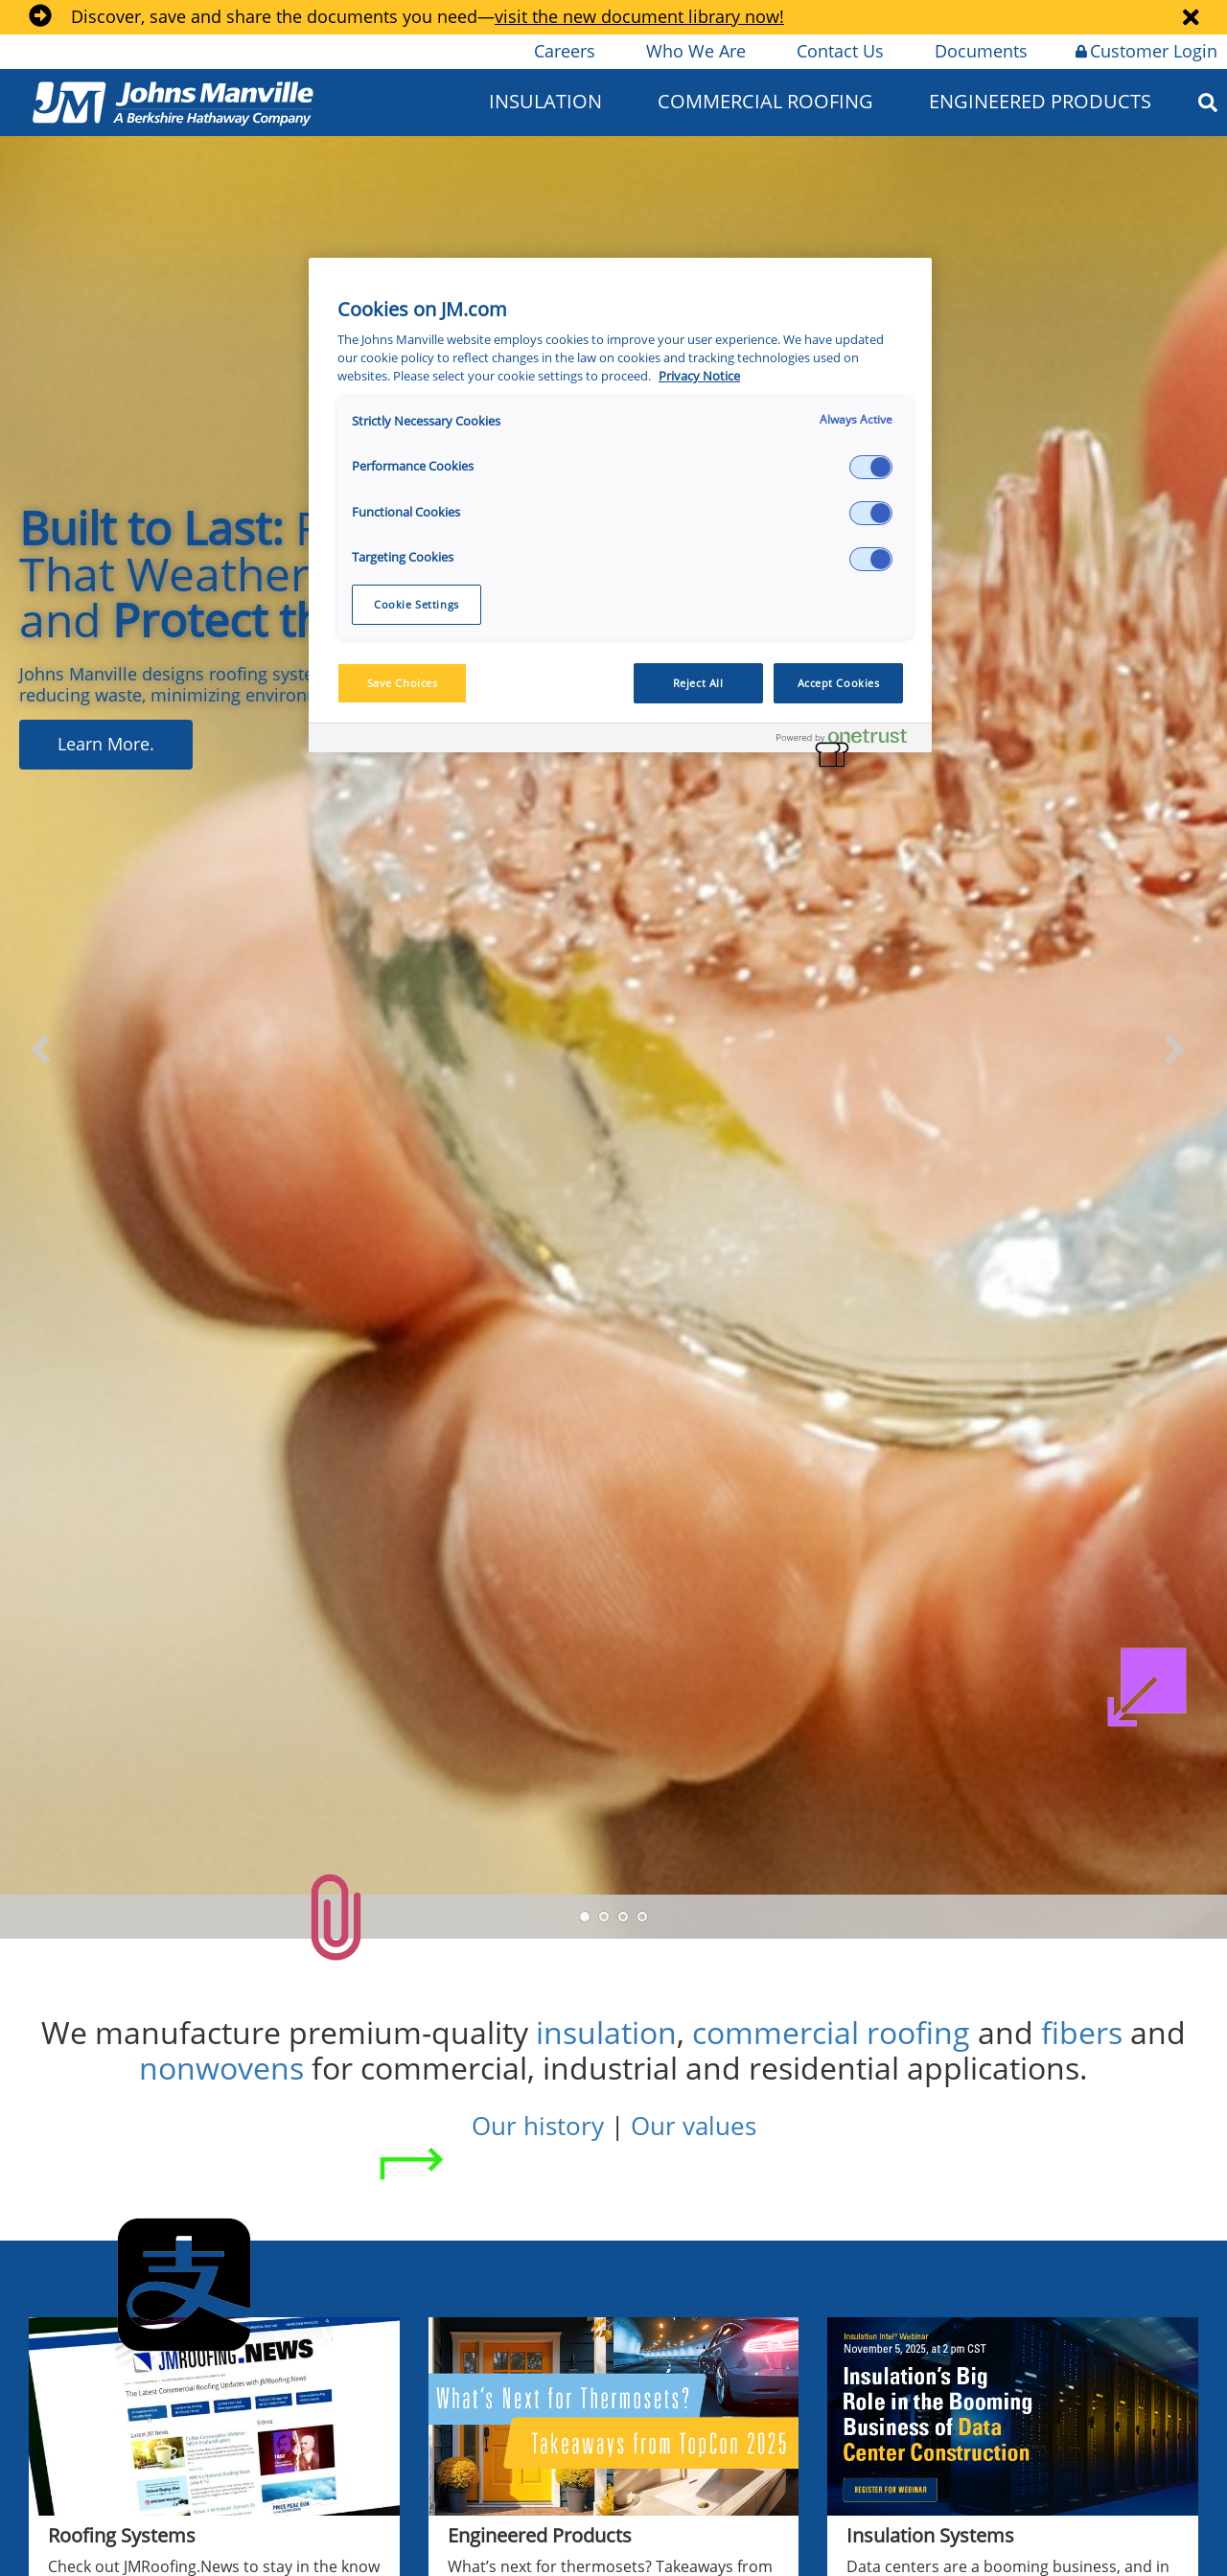 The height and width of the screenshot is (2576, 1227). I want to click on pay with Alipay, so click(184, 2285).